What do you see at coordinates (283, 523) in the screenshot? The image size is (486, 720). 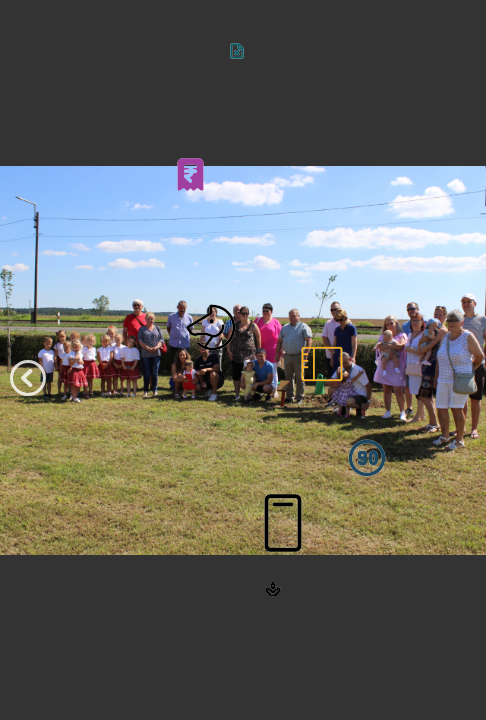 I see `access device speaker settings` at bounding box center [283, 523].